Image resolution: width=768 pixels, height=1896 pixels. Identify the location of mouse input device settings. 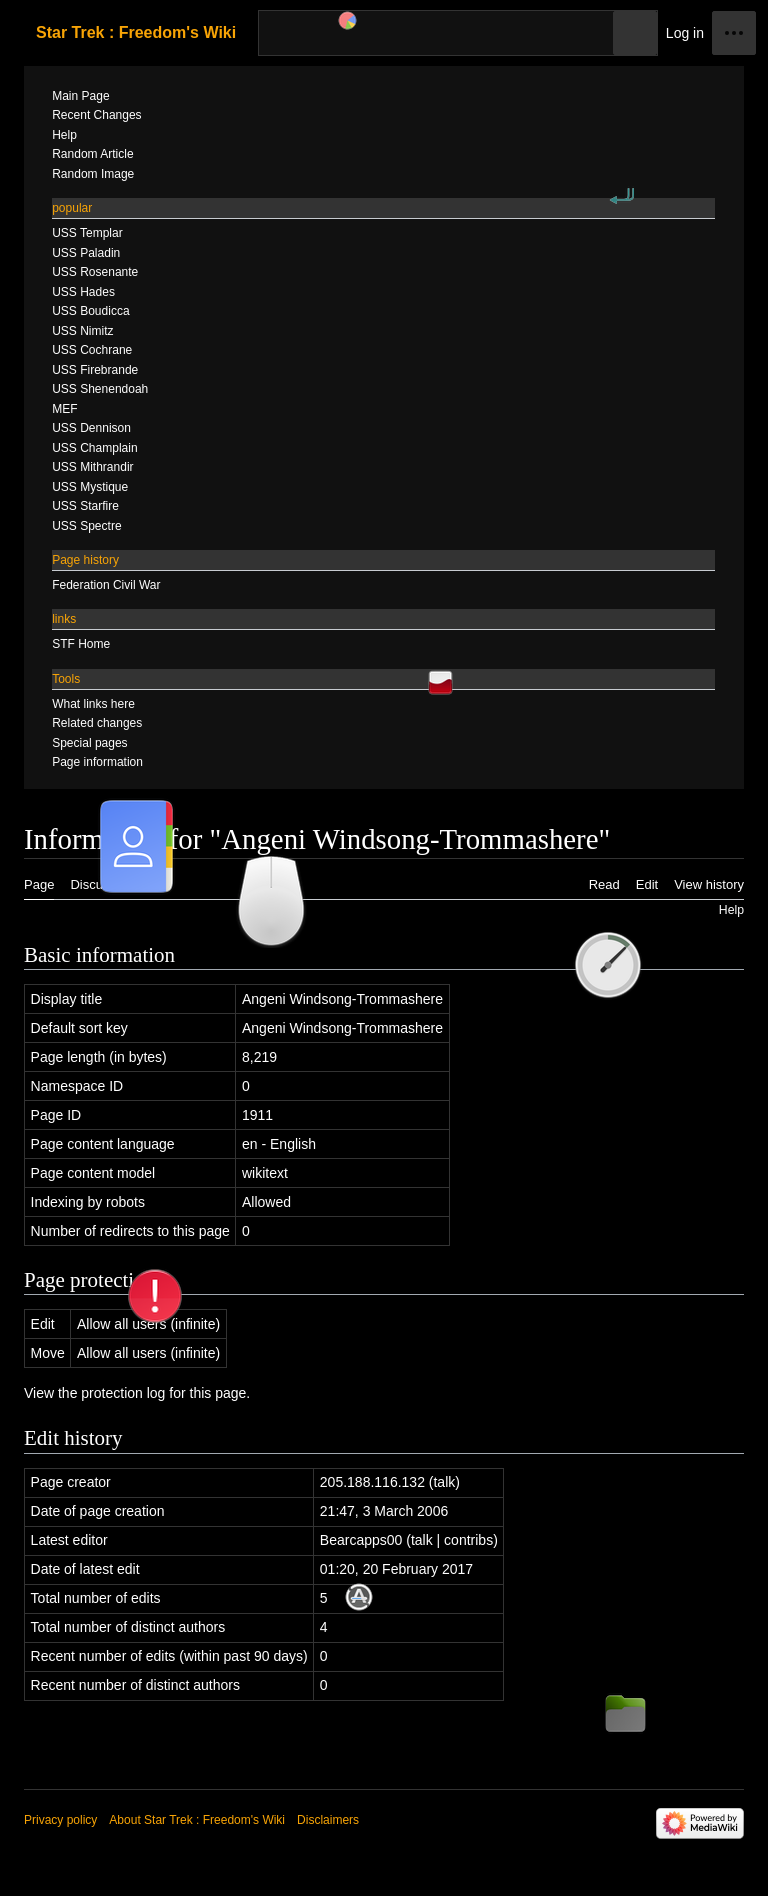
(272, 901).